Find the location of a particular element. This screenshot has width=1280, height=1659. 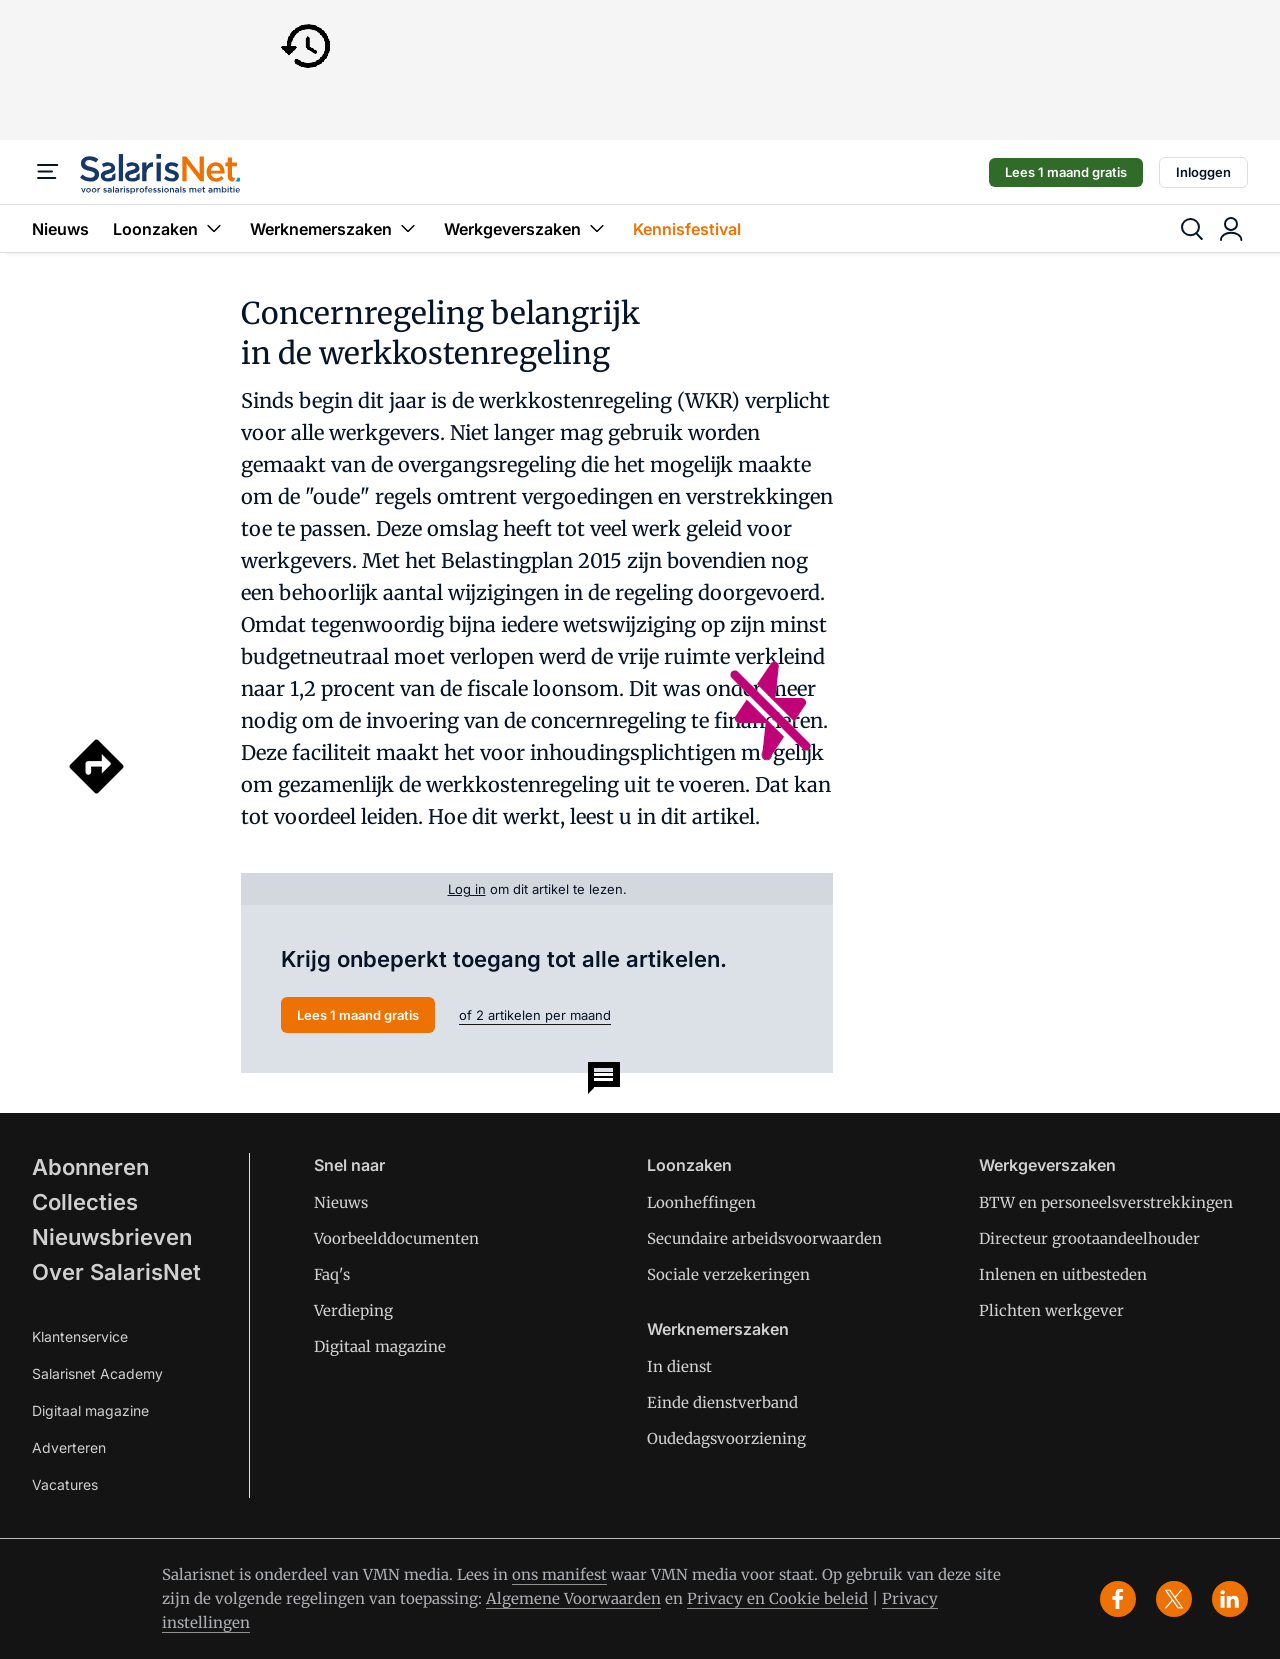

restore to a previous version or state is located at coordinates (306, 46).